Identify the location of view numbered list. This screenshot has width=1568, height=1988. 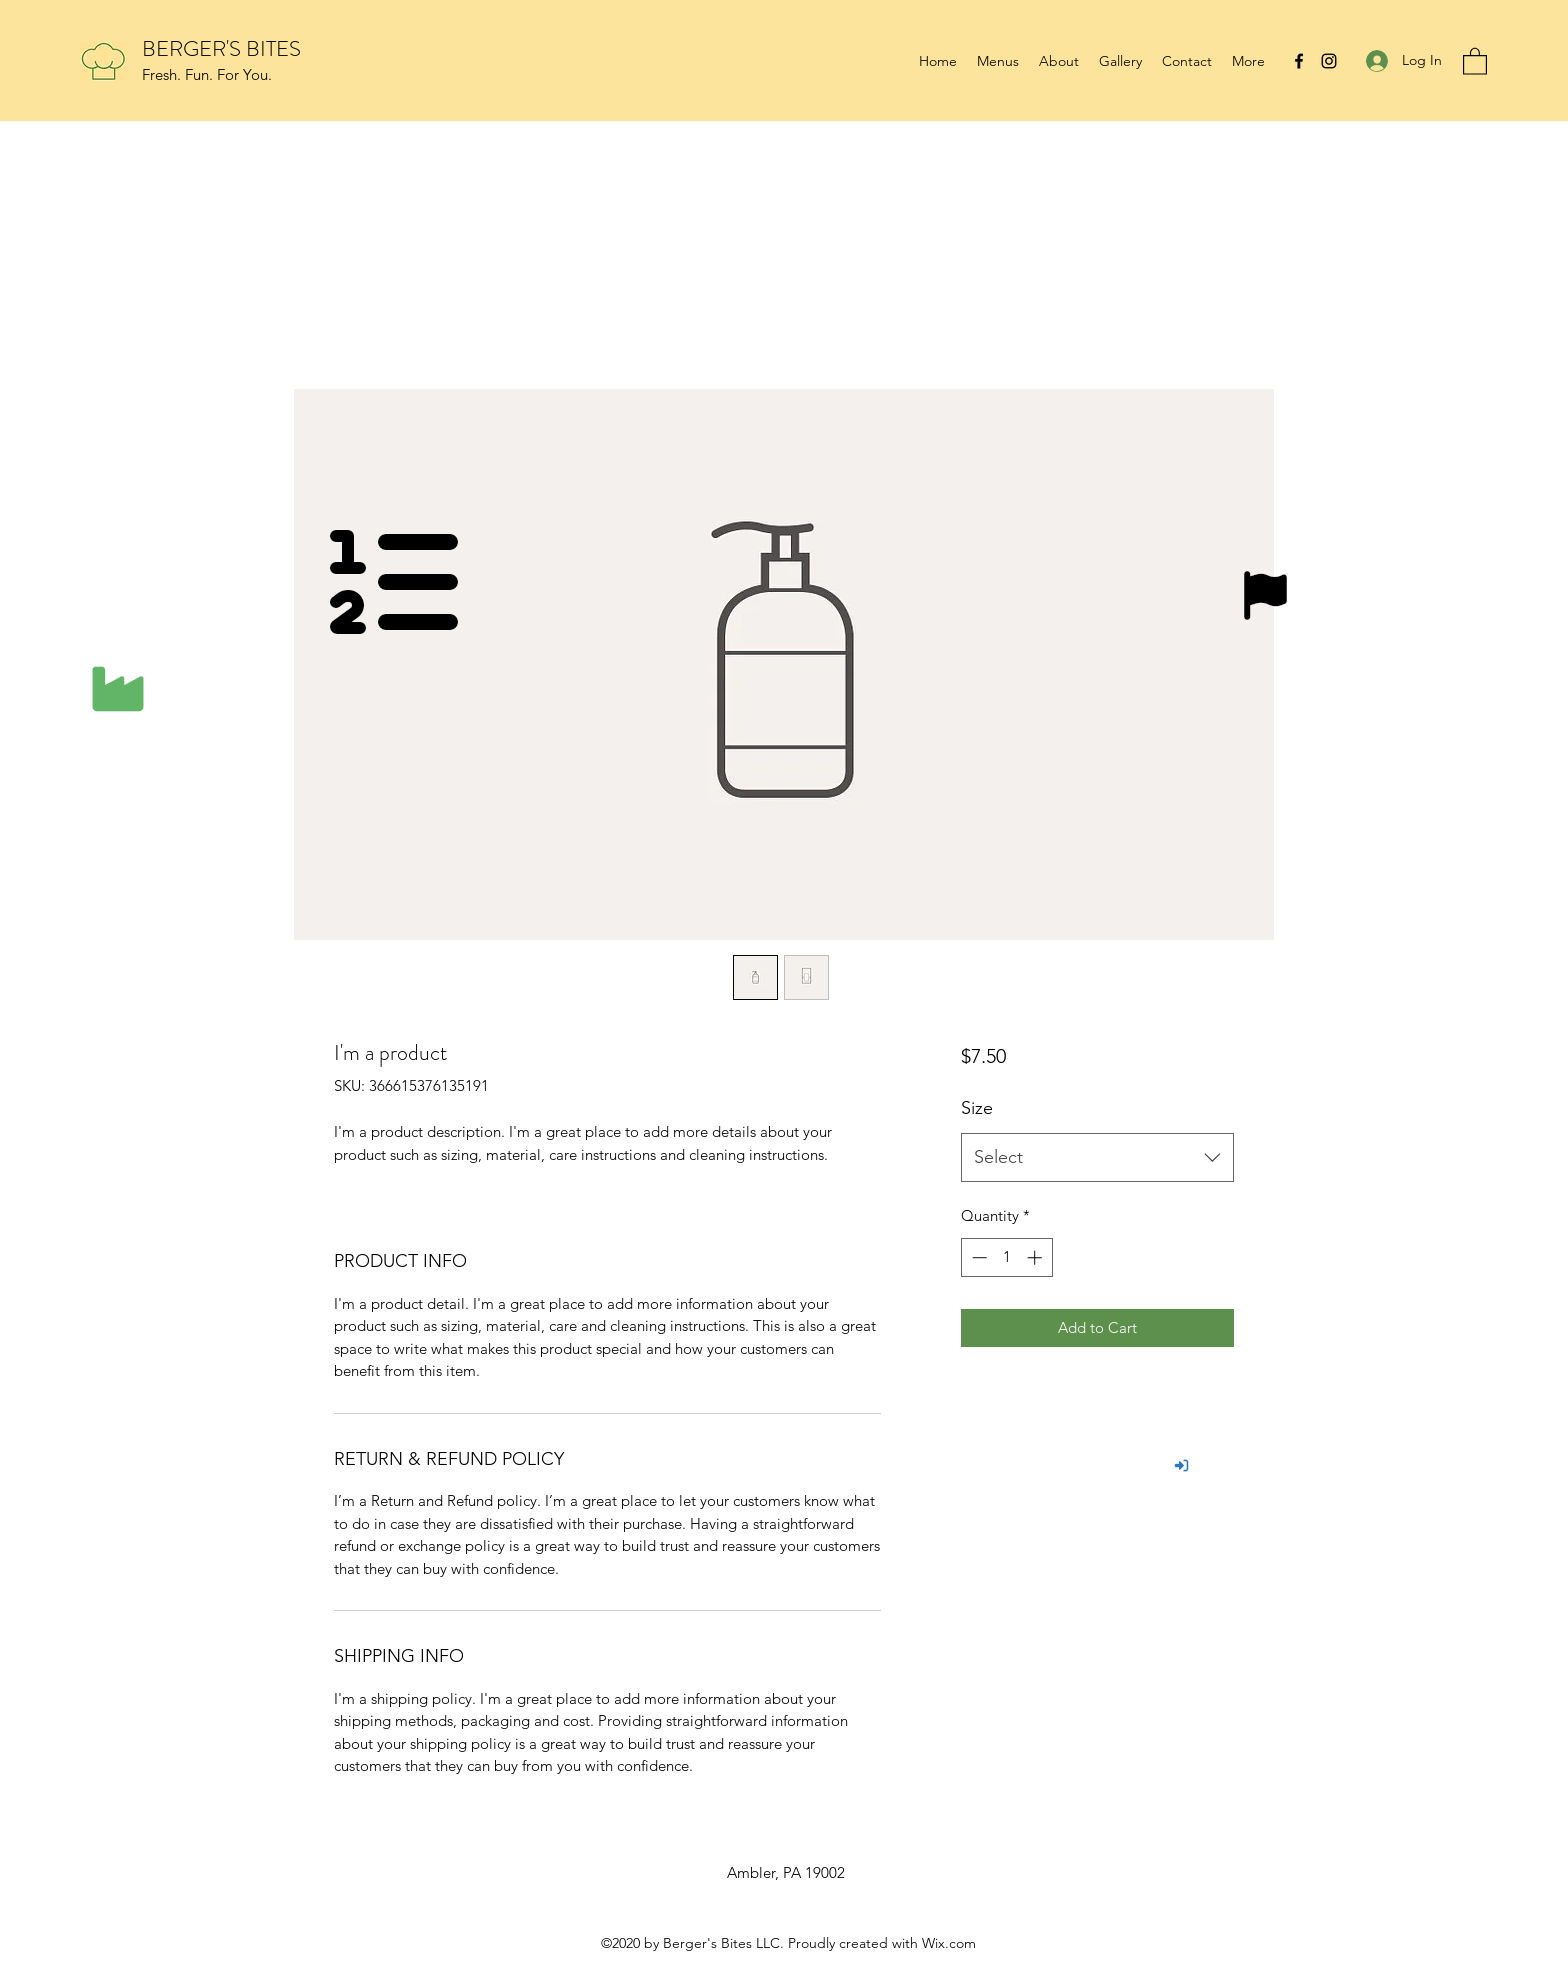
(394, 582).